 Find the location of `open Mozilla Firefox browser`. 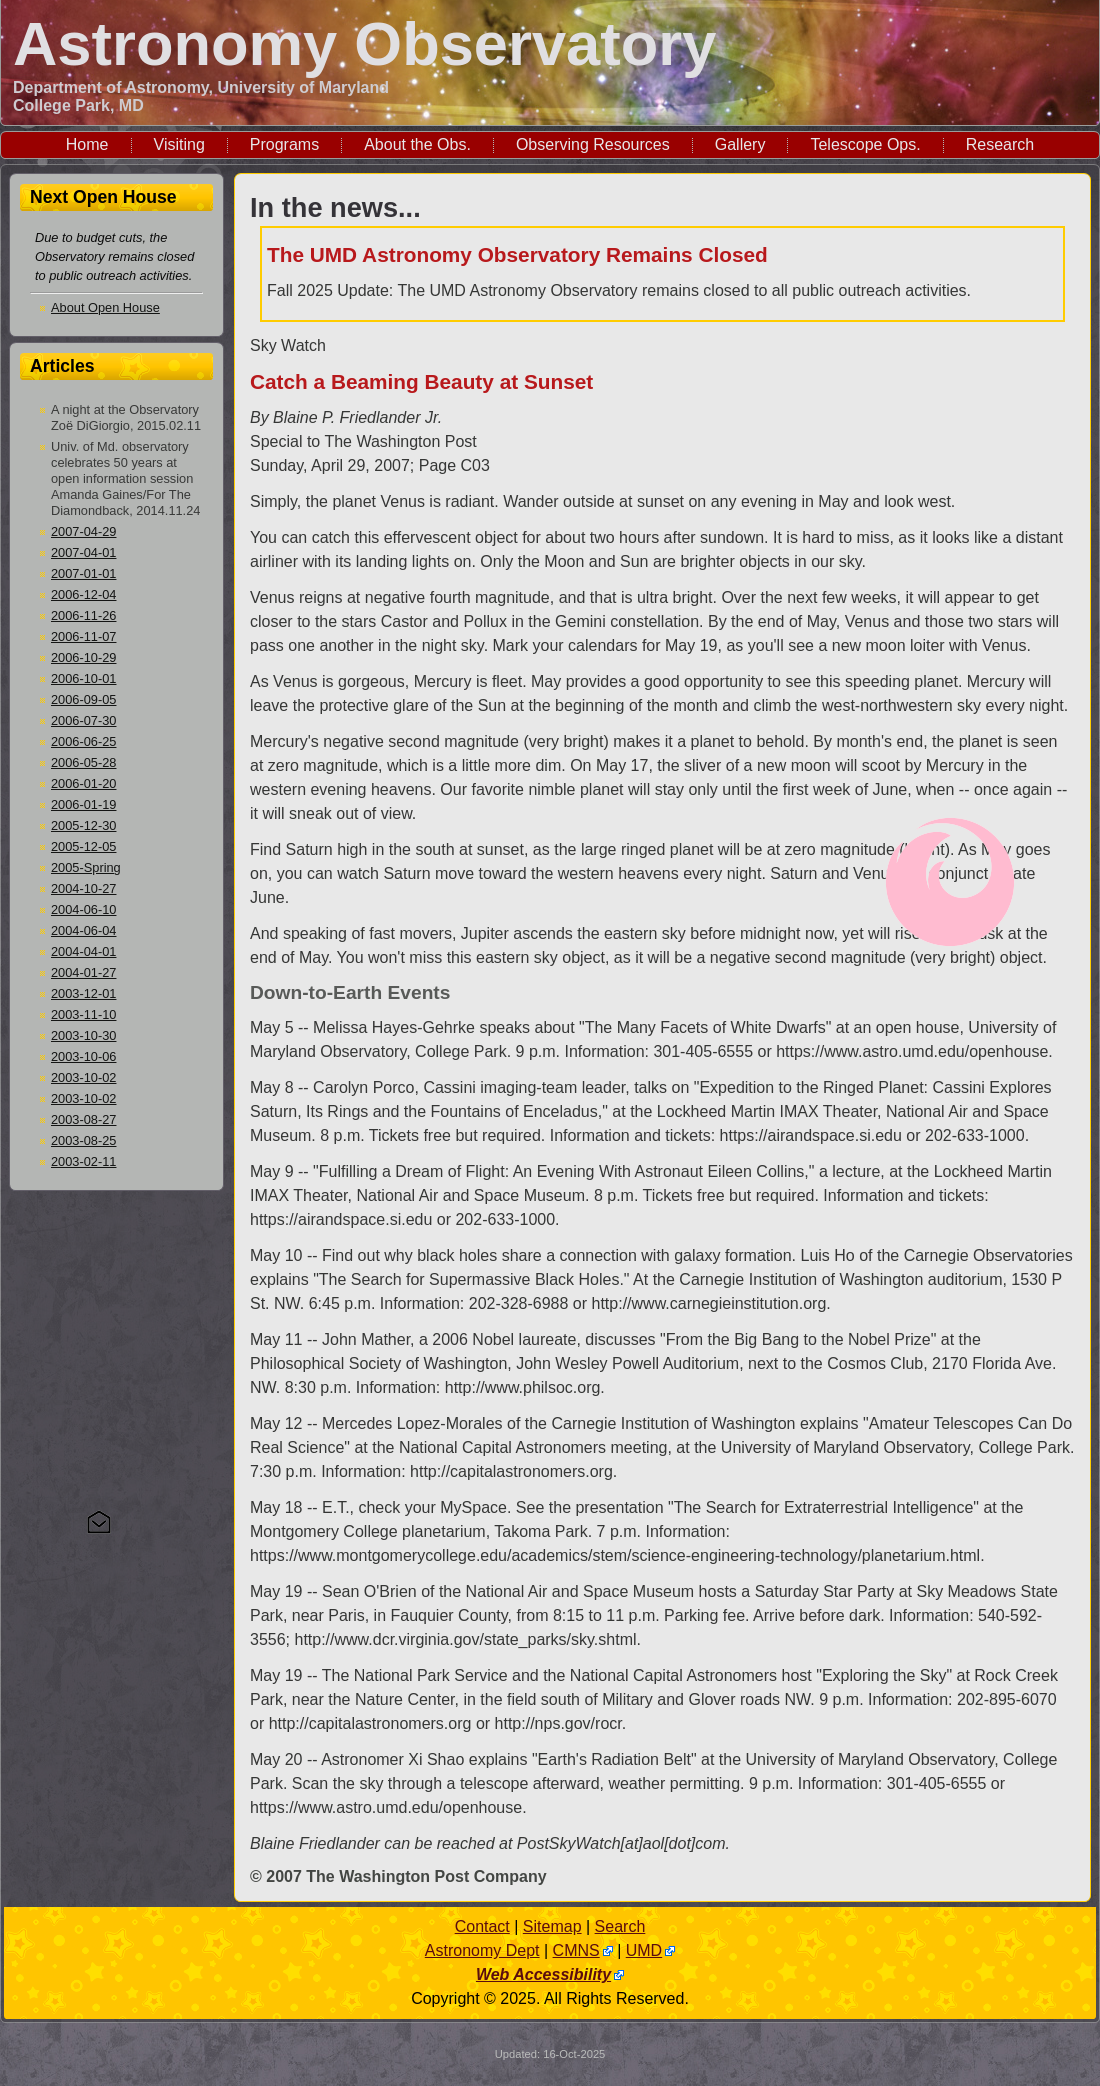

open Mozilla Firefox browser is located at coordinates (950, 882).